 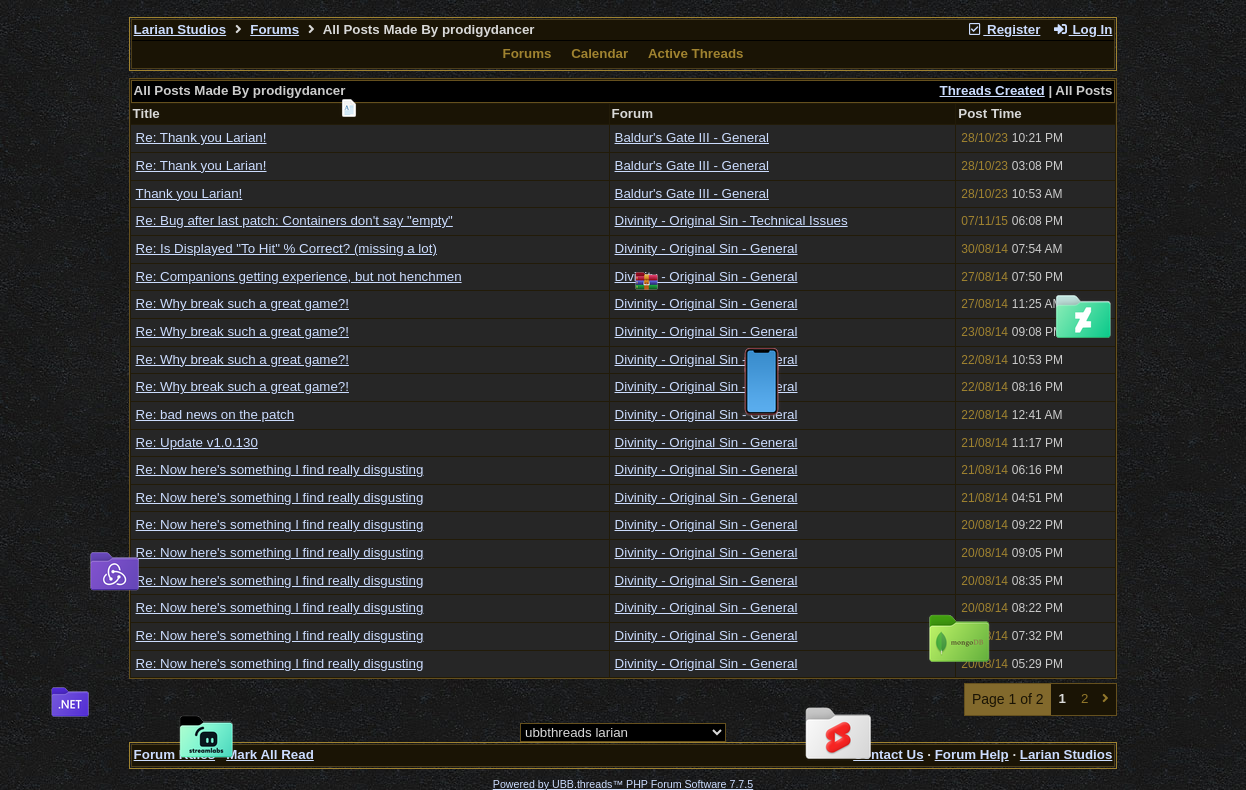 What do you see at coordinates (114, 572) in the screenshot?
I see `folder containing redux state management files` at bounding box center [114, 572].